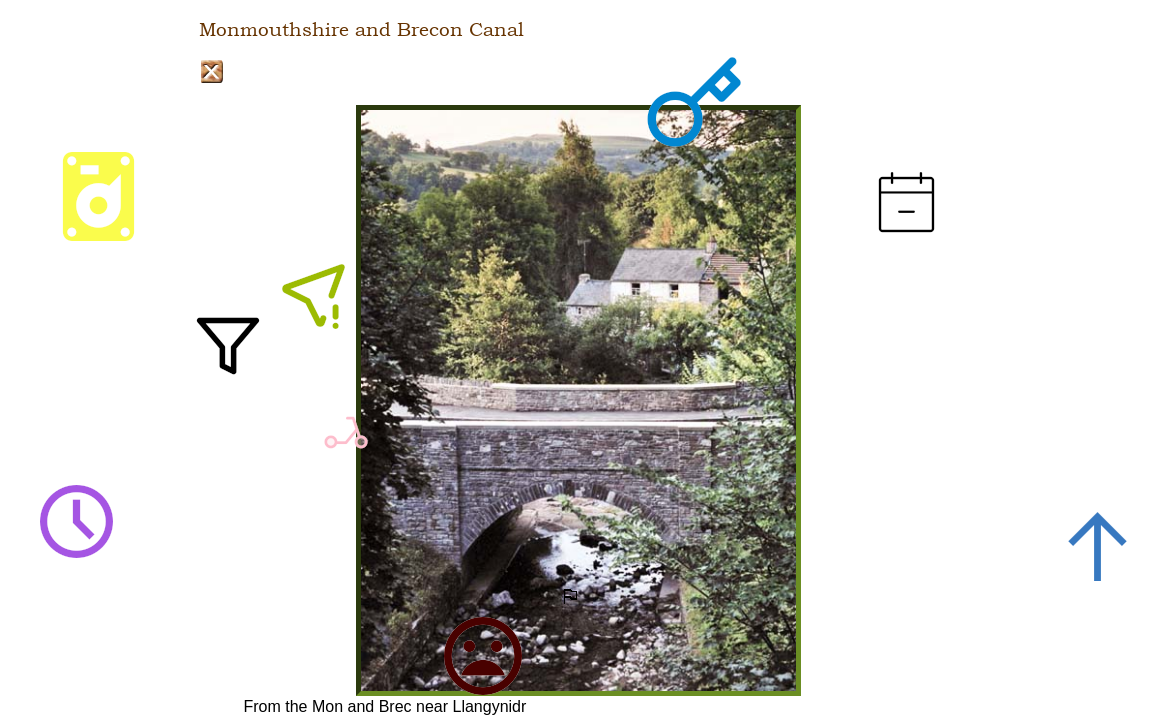  Describe the element at coordinates (906, 204) in the screenshot. I see `remove an event from your calendar` at that location.